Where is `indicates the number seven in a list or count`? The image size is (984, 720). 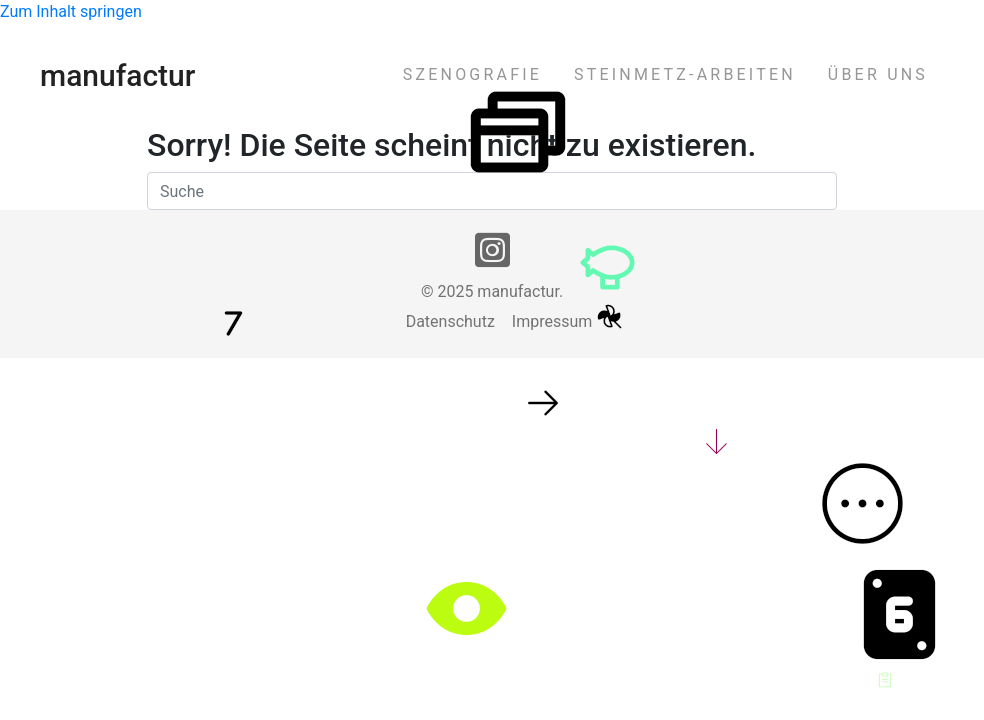
indicates the number seven in a list or count is located at coordinates (233, 323).